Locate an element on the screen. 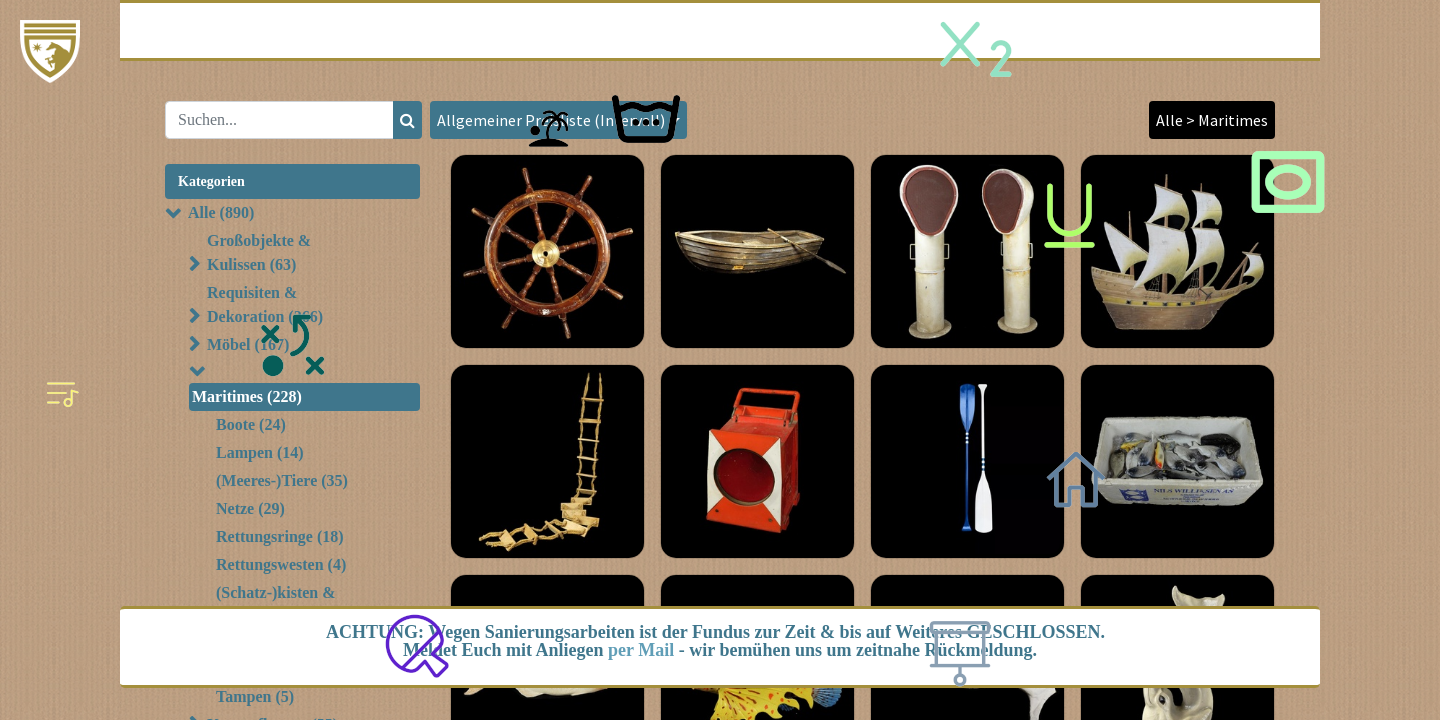 The width and height of the screenshot is (1440, 720). apply underline formatting to selected text is located at coordinates (1069, 211).